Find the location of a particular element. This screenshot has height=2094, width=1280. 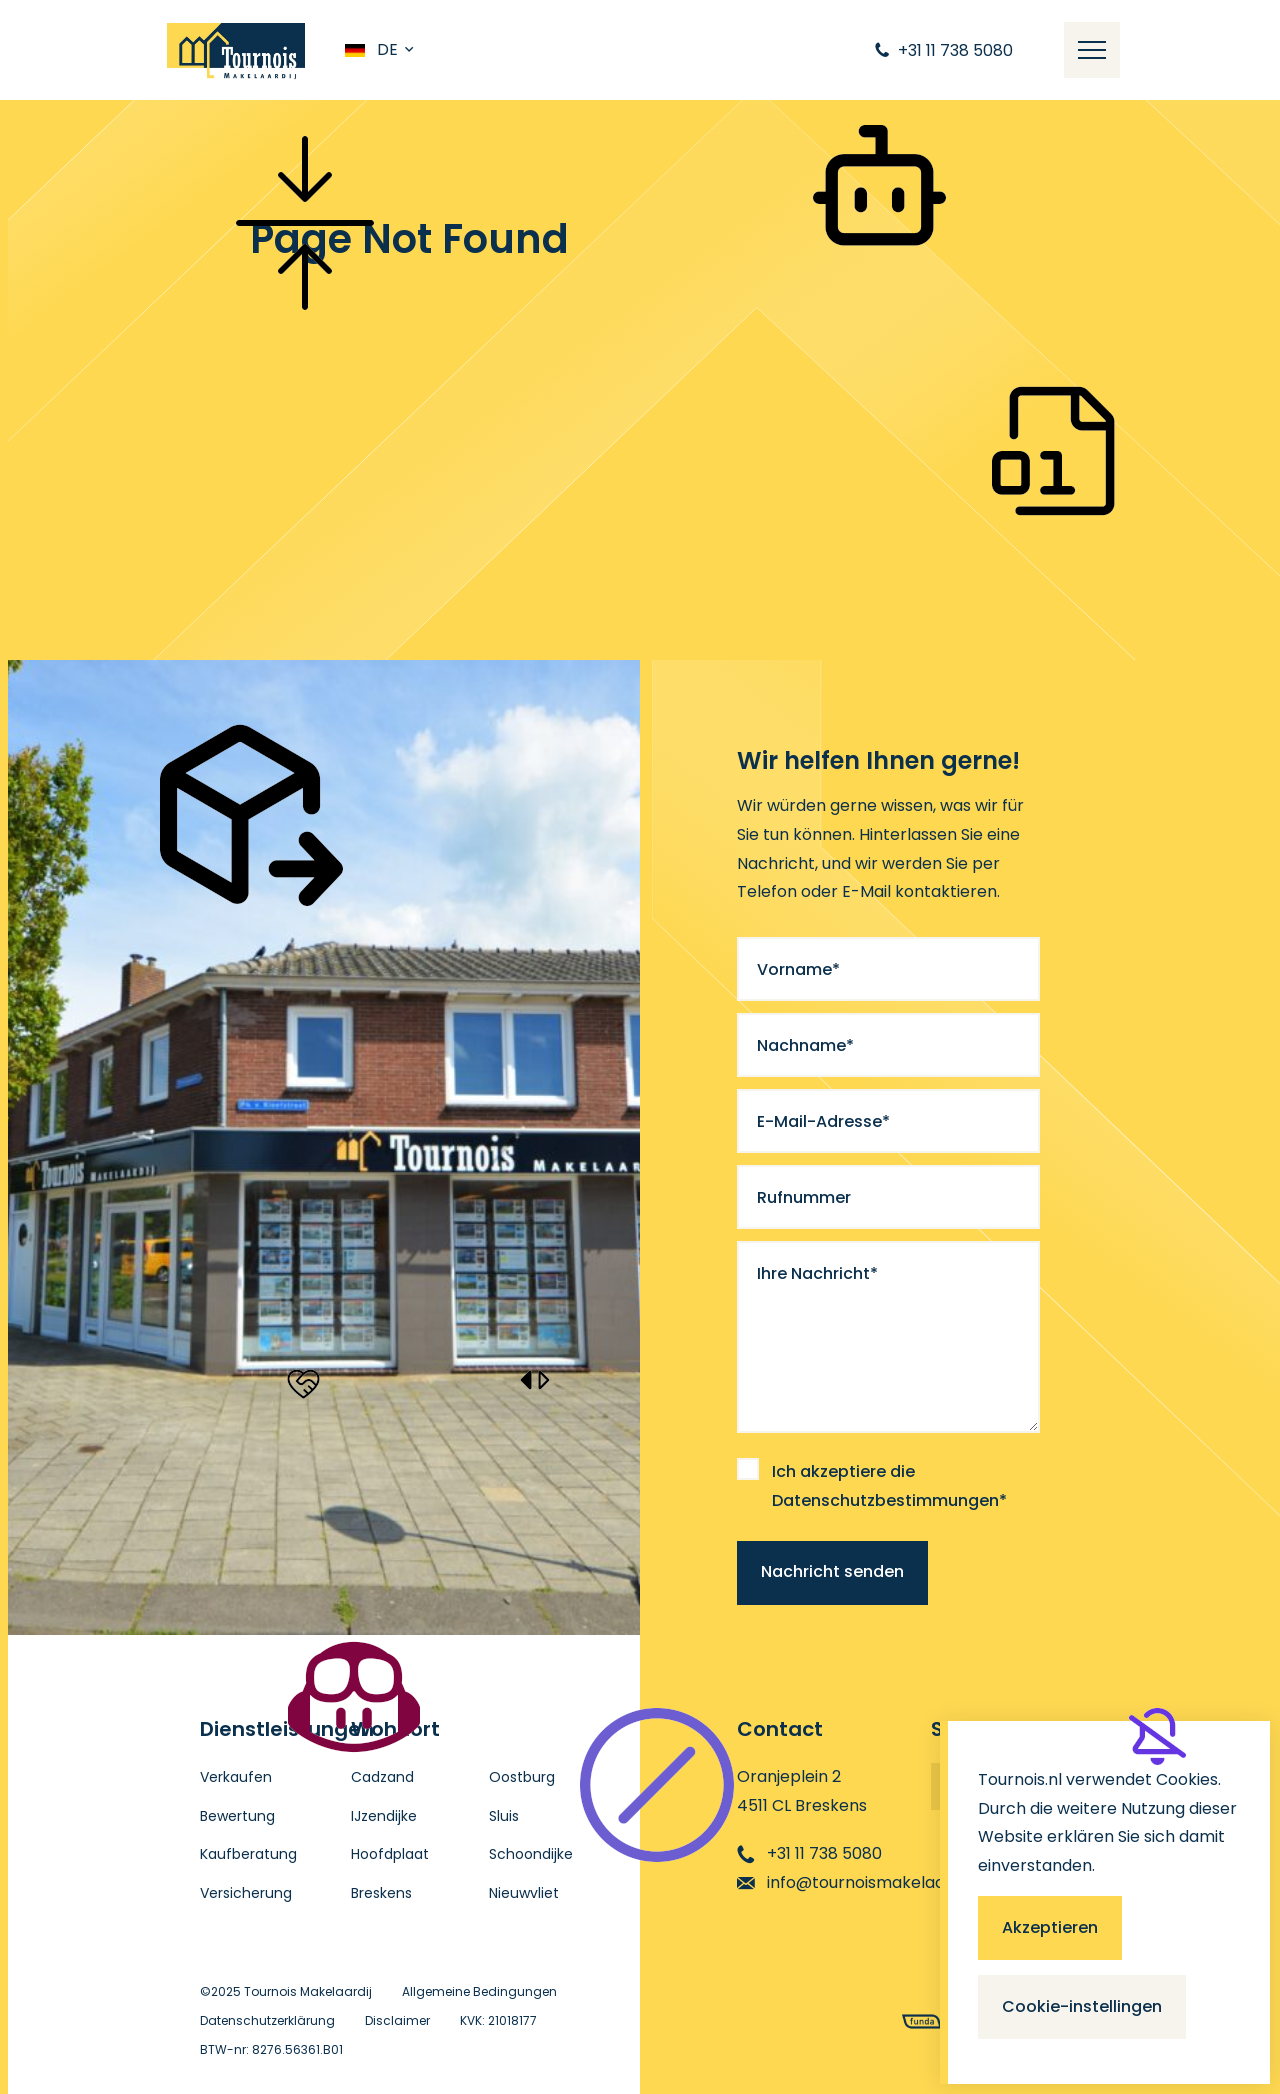

view community code of conduct is located at coordinates (303, 1383).